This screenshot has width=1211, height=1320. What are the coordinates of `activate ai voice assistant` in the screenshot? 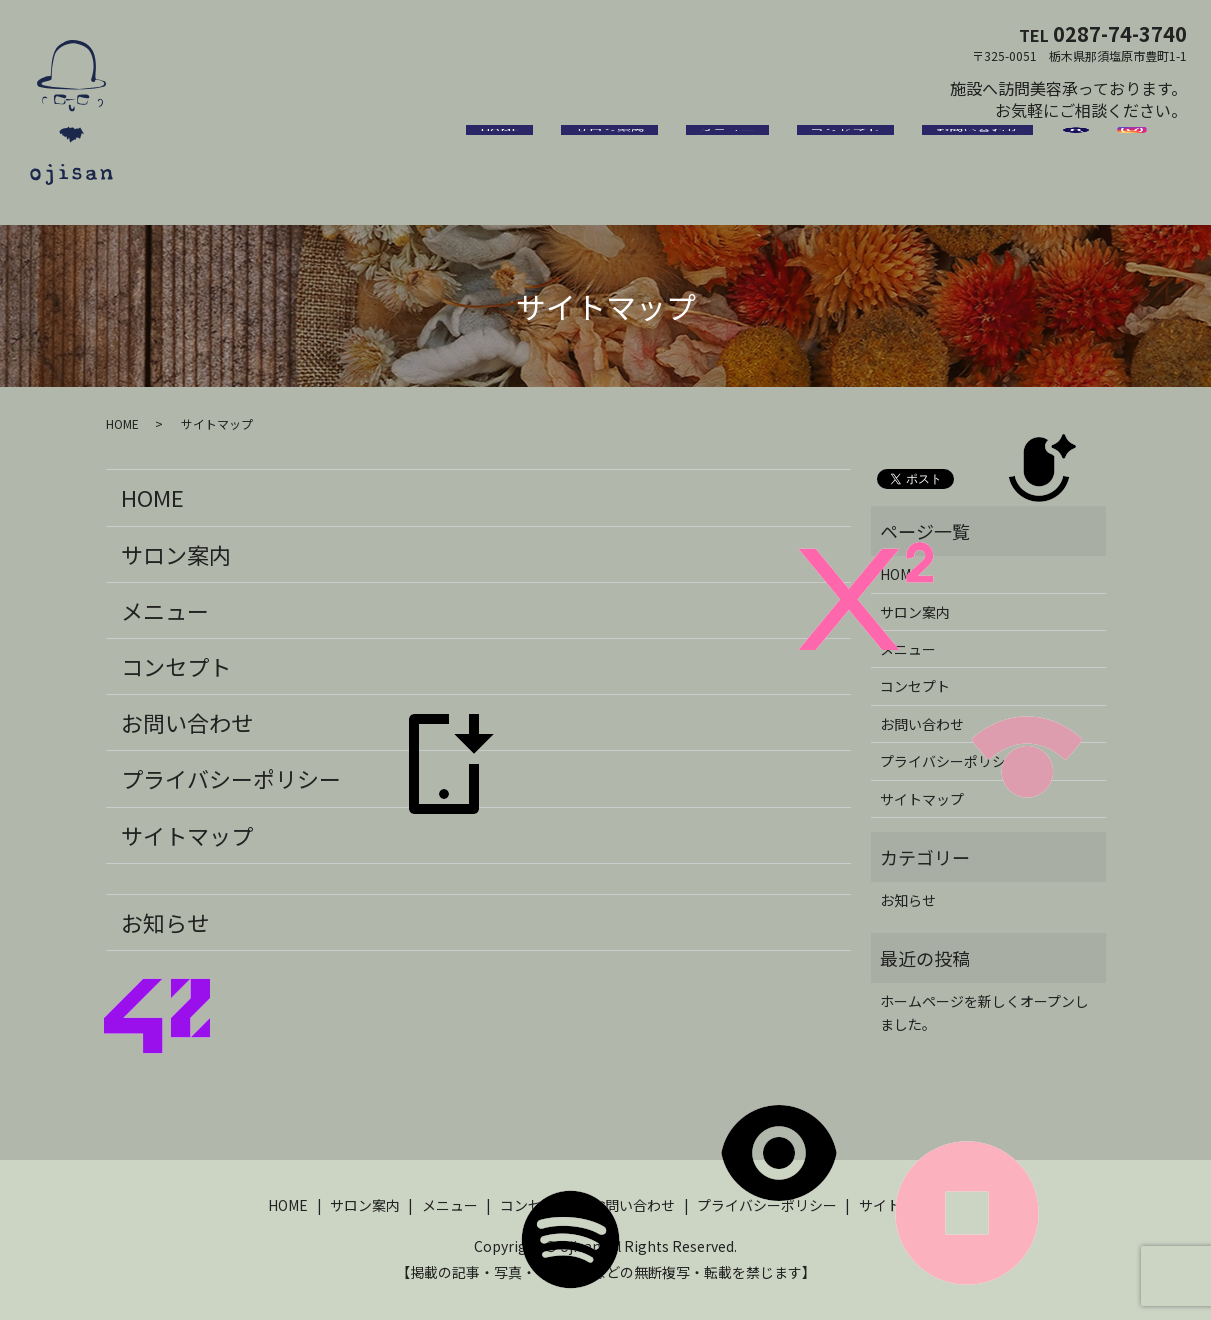 It's located at (1039, 471).